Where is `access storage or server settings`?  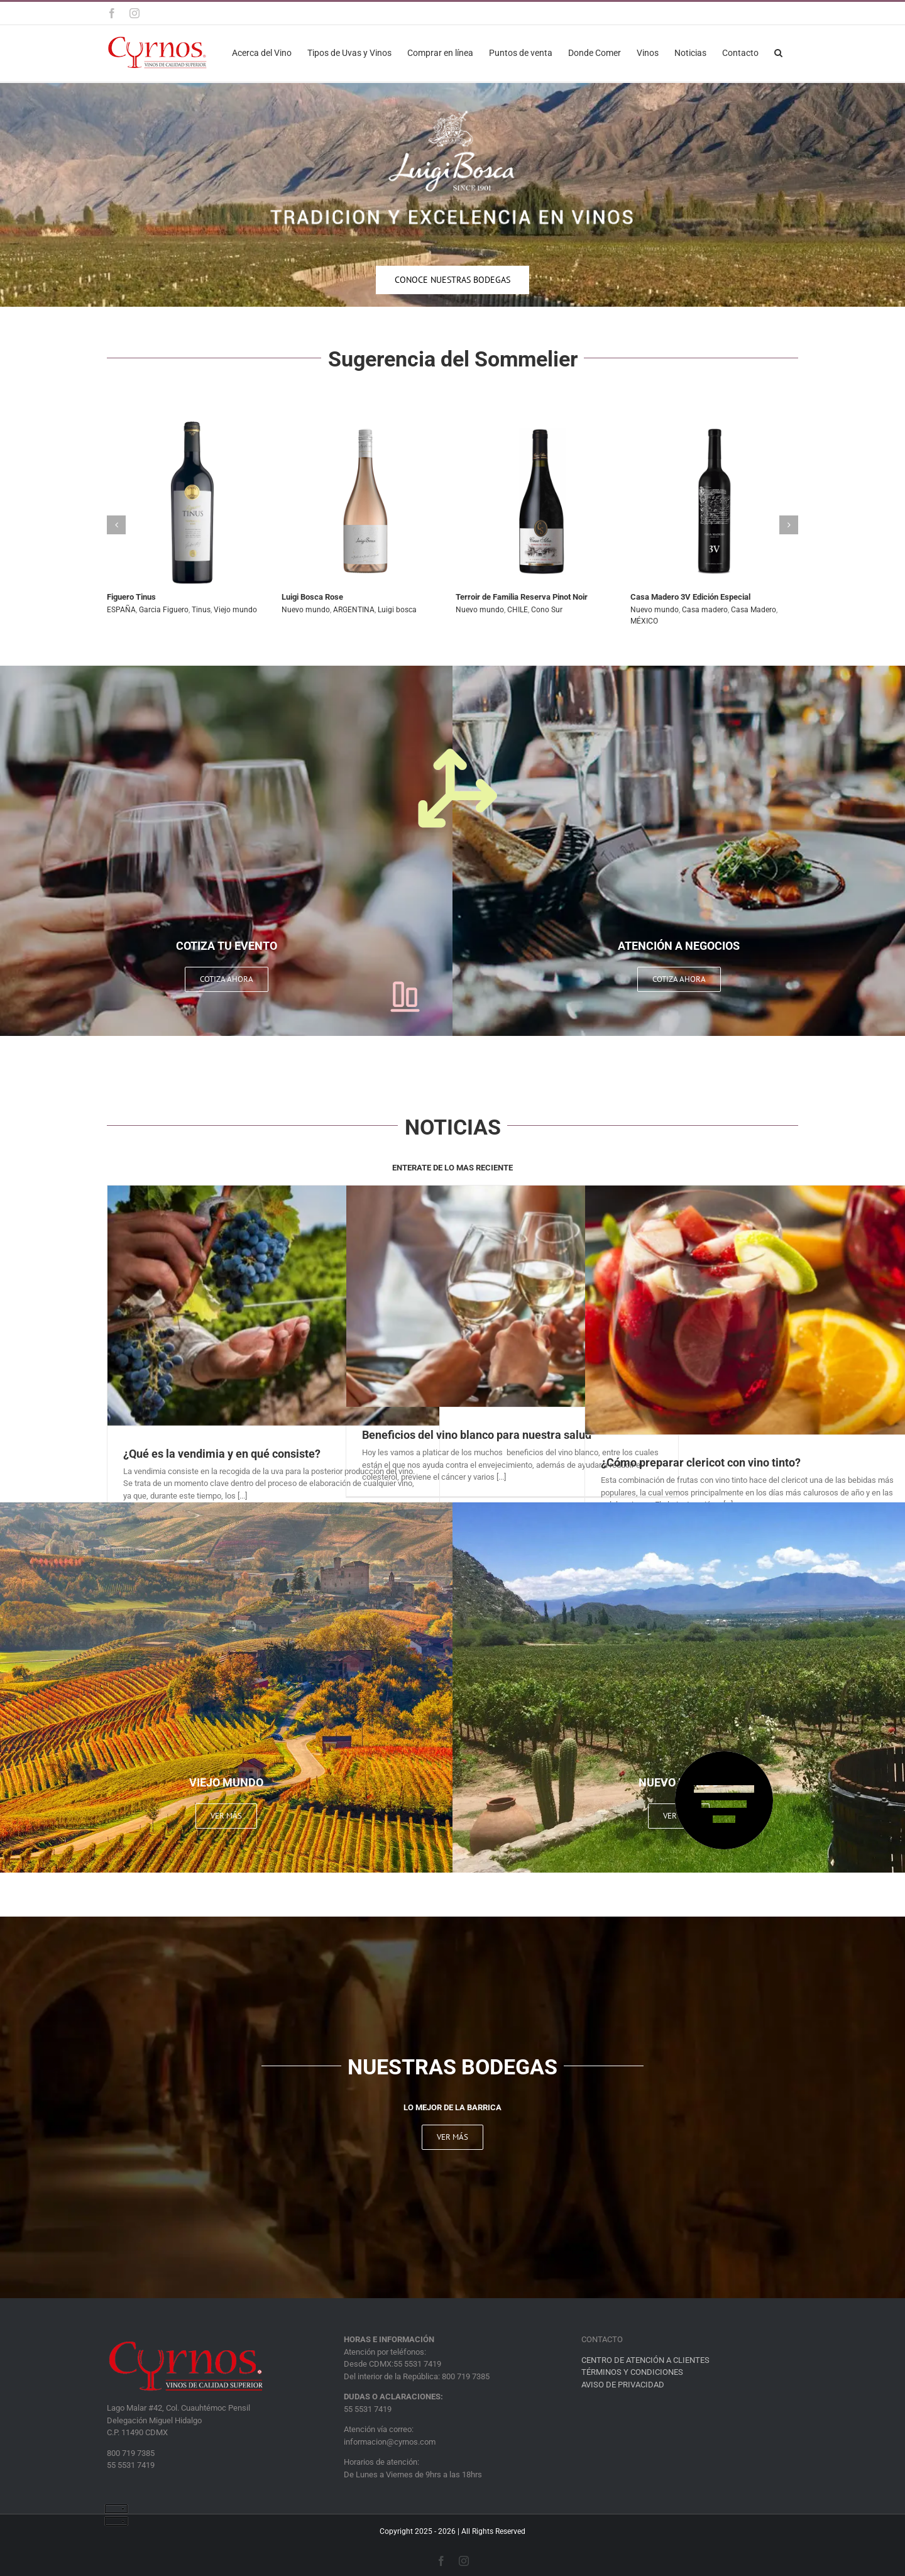 access storage or server settings is located at coordinates (116, 2515).